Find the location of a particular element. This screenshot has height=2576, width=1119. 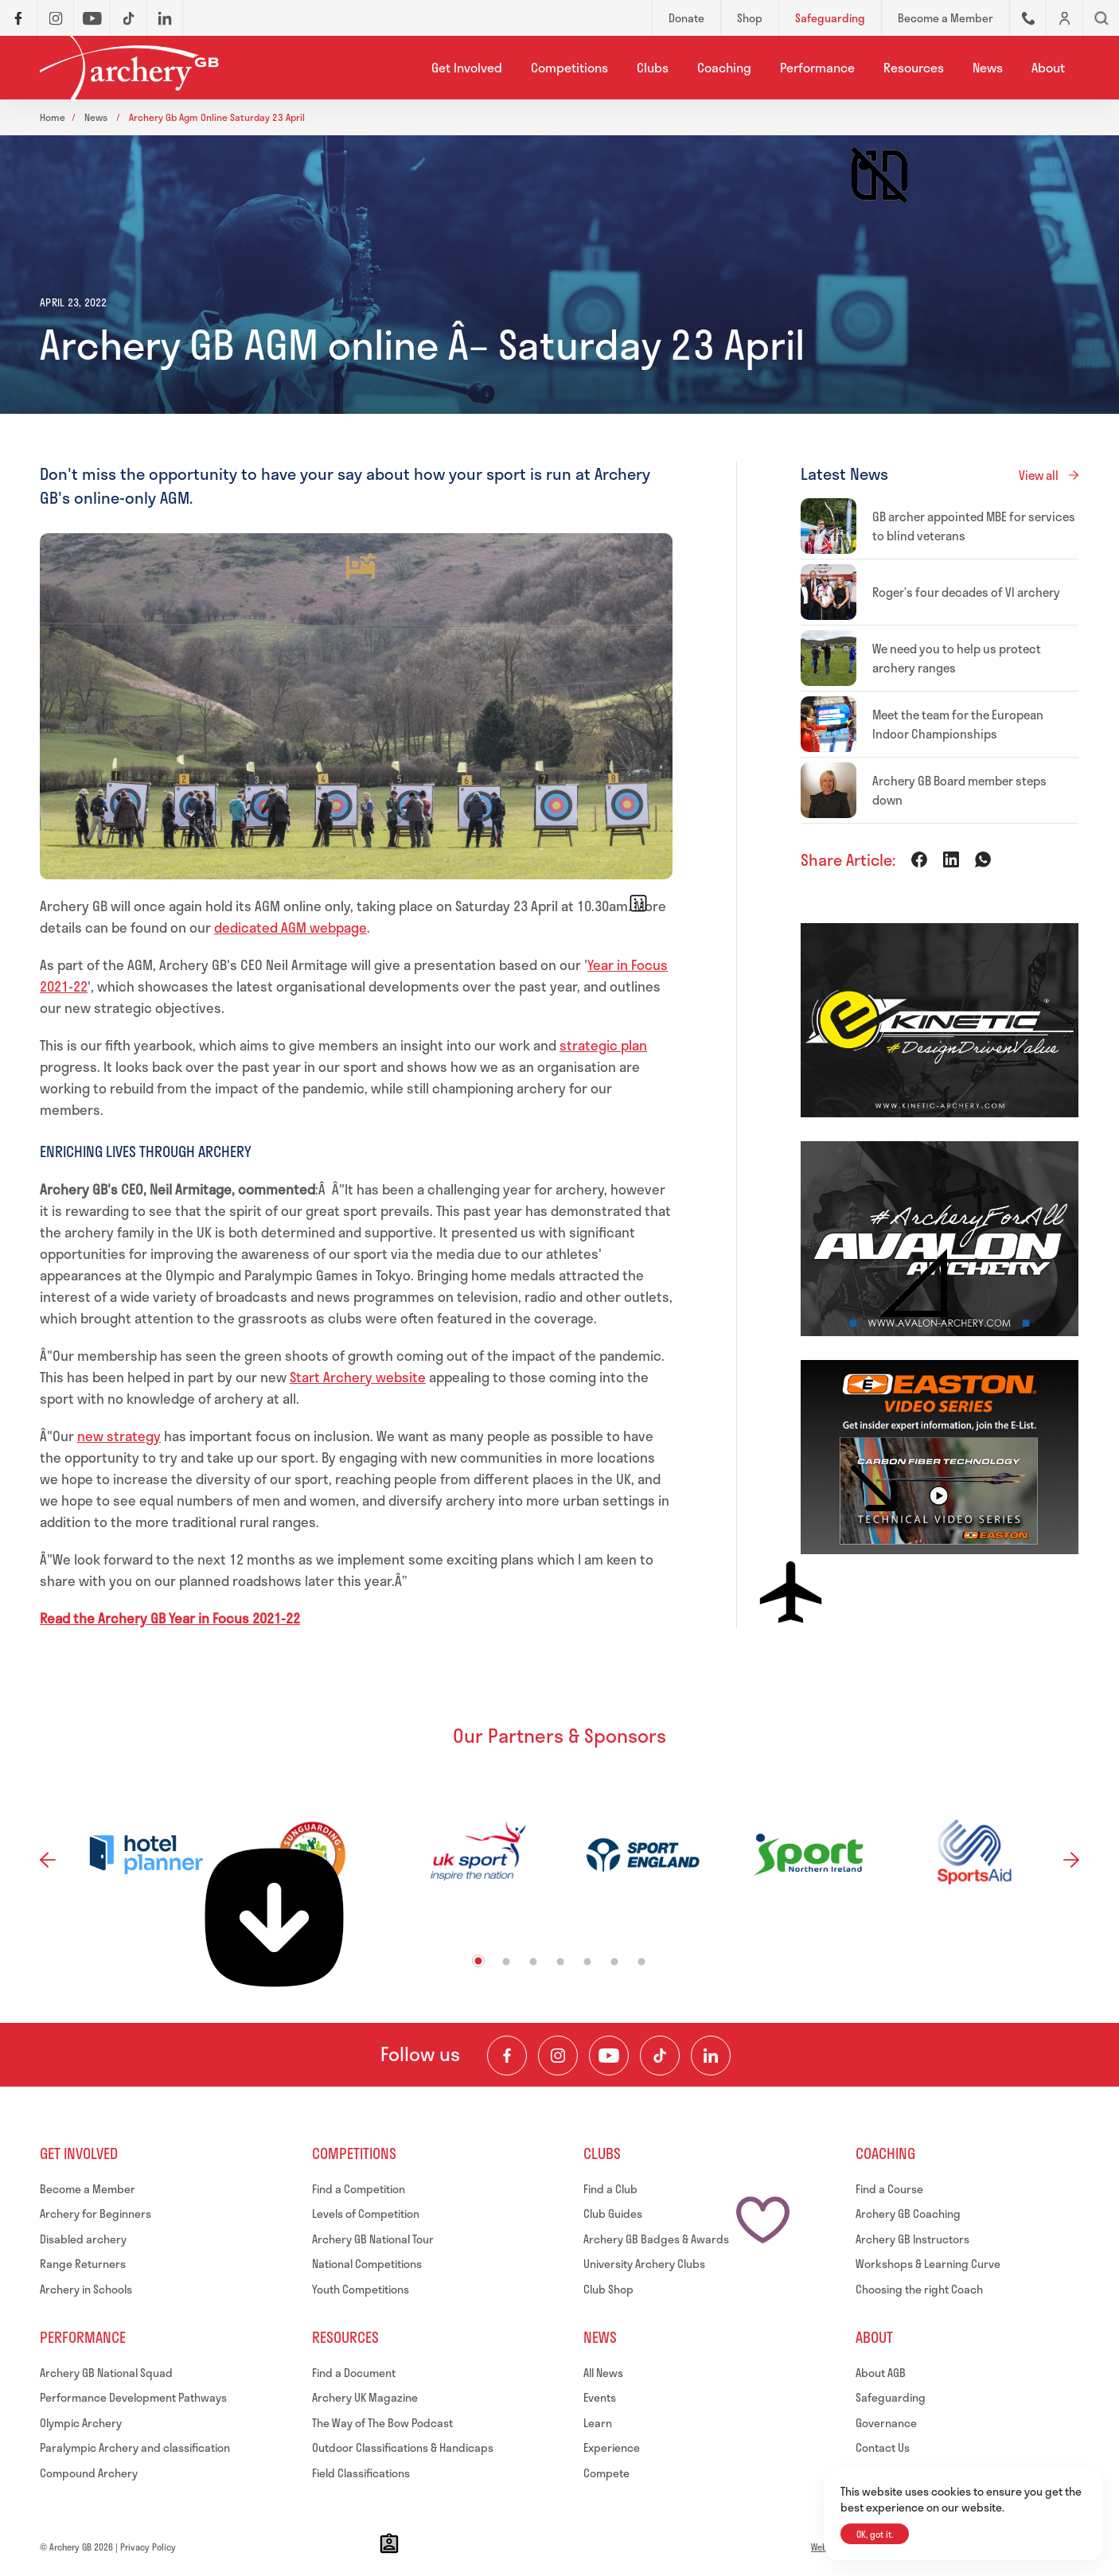

nintendo switch controller disconnected is located at coordinates (879, 175).